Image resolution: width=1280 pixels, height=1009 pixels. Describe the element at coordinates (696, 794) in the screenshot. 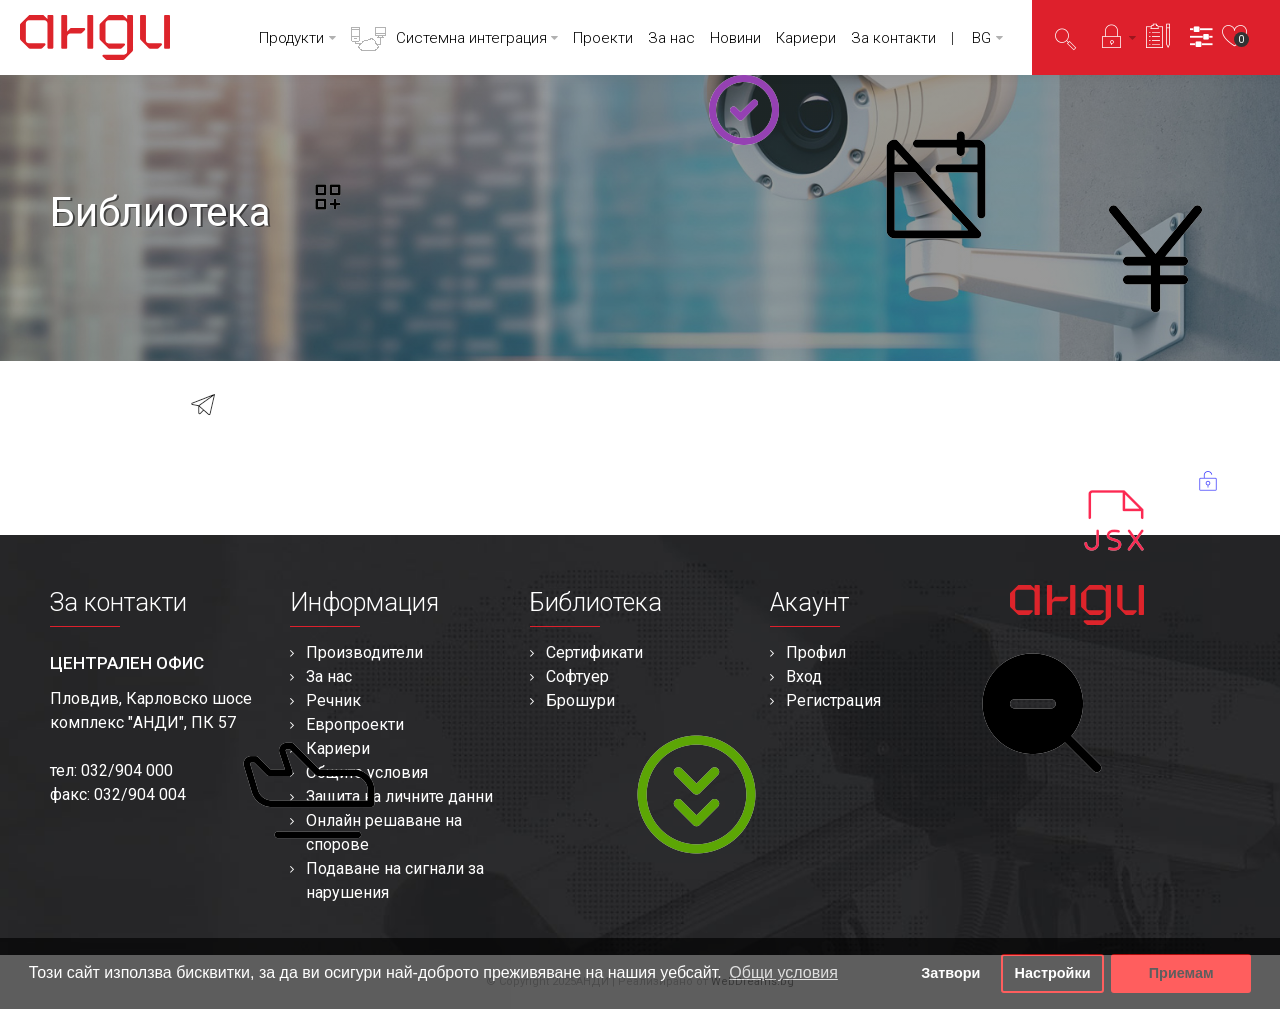

I see `expand all content below` at that location.